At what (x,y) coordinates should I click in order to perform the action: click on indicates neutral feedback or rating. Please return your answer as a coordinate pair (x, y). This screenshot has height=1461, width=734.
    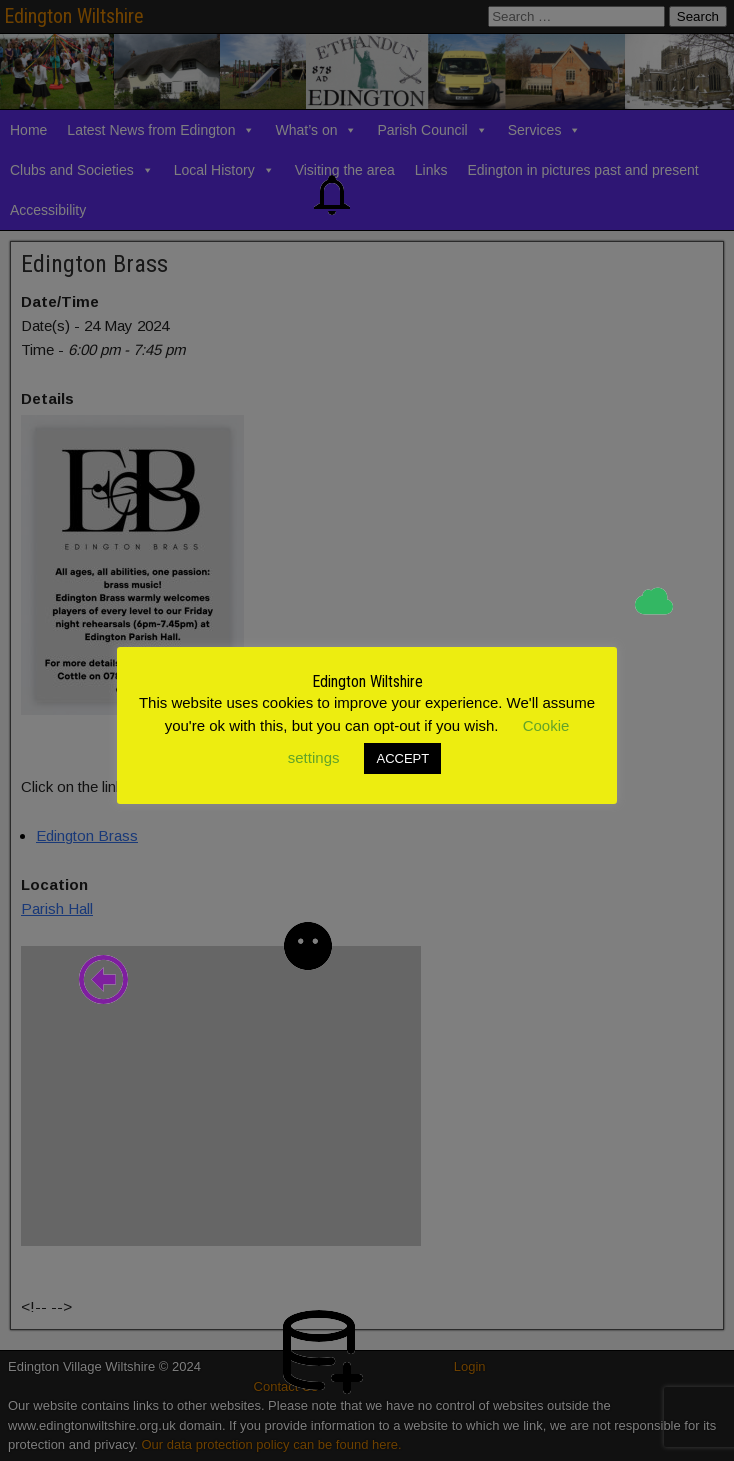
    Looking at the image, I should click on (308, 946).